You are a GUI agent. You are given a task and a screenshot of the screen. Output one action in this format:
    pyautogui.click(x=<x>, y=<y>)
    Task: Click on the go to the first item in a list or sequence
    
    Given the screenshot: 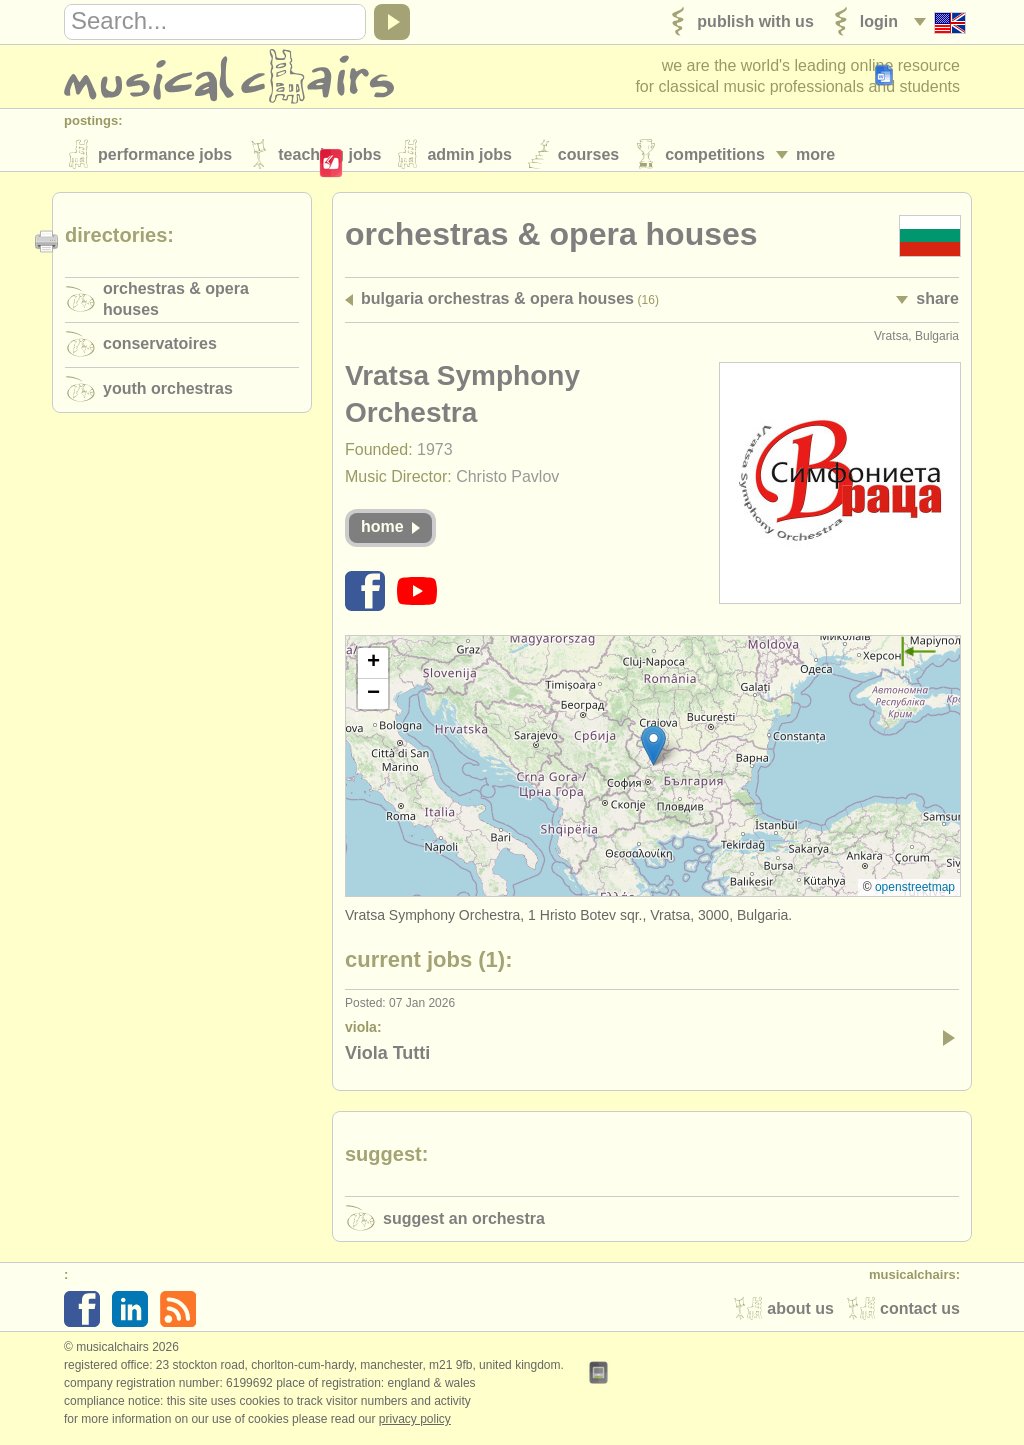 What is the action you would take?
    pyautogui.click(x=918, y=651)
    